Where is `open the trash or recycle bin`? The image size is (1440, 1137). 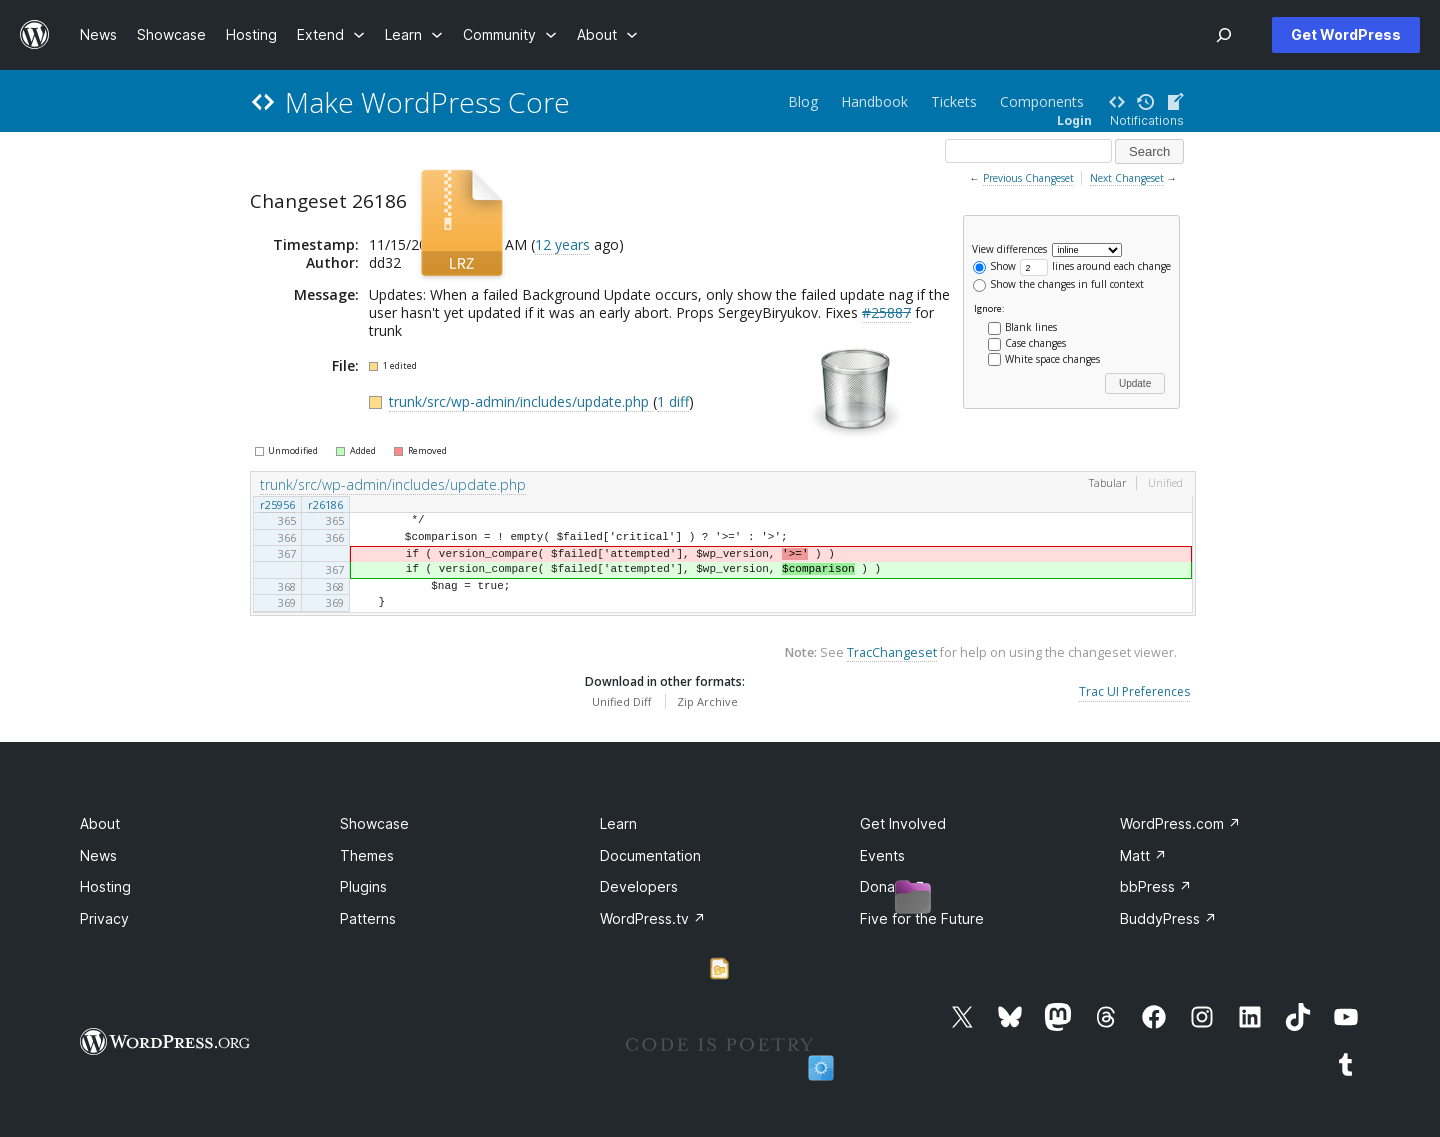 open the trash or recycle bin is located at coordinates (854, 385).